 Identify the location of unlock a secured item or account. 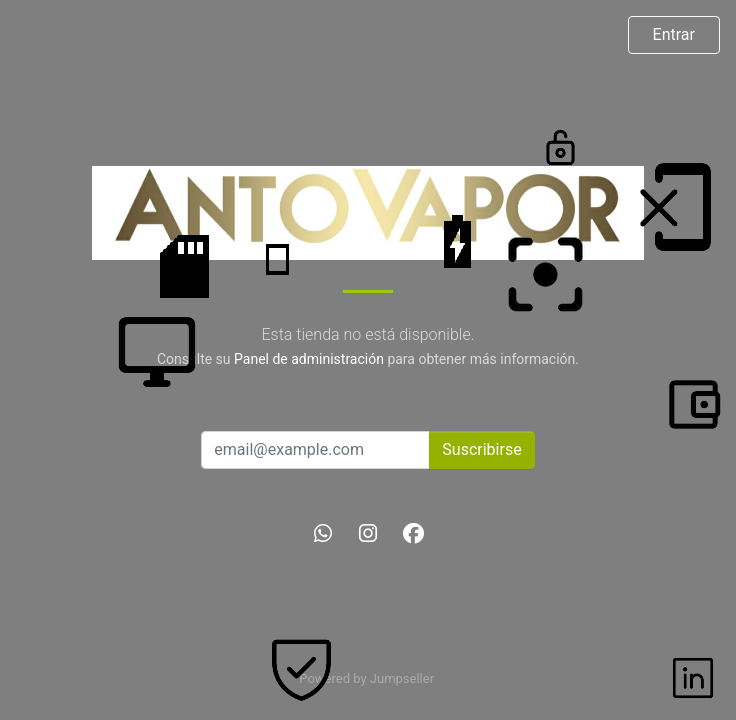
(560, 147).